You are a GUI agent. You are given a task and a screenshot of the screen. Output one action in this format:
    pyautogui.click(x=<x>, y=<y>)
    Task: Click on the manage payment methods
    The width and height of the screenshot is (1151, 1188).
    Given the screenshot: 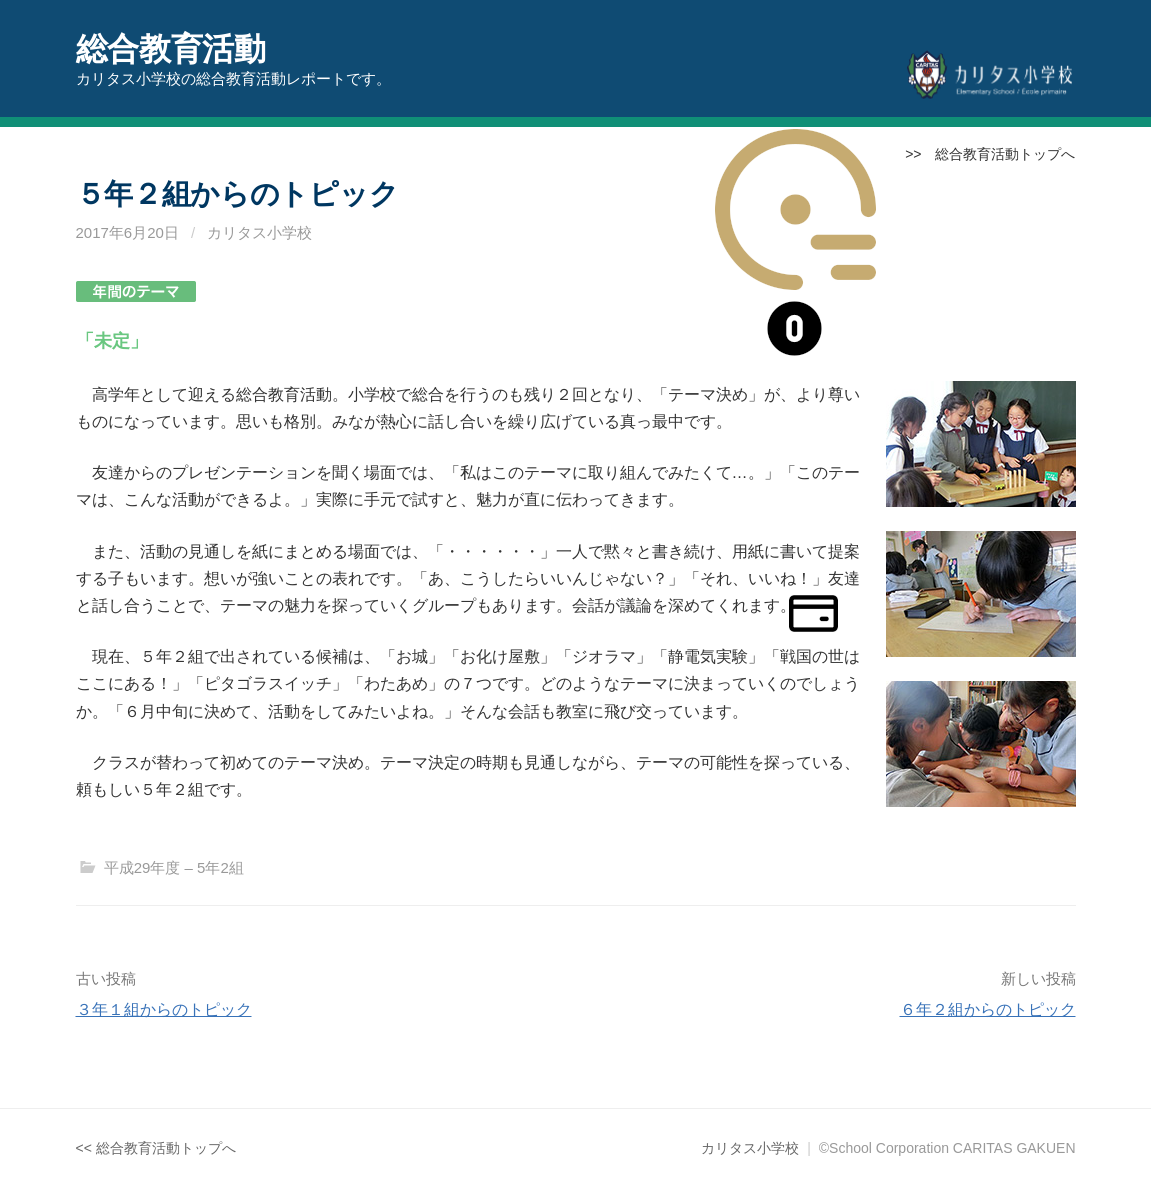 What is the action you would take?
    pyautogui.click(x=813, y=613)
    